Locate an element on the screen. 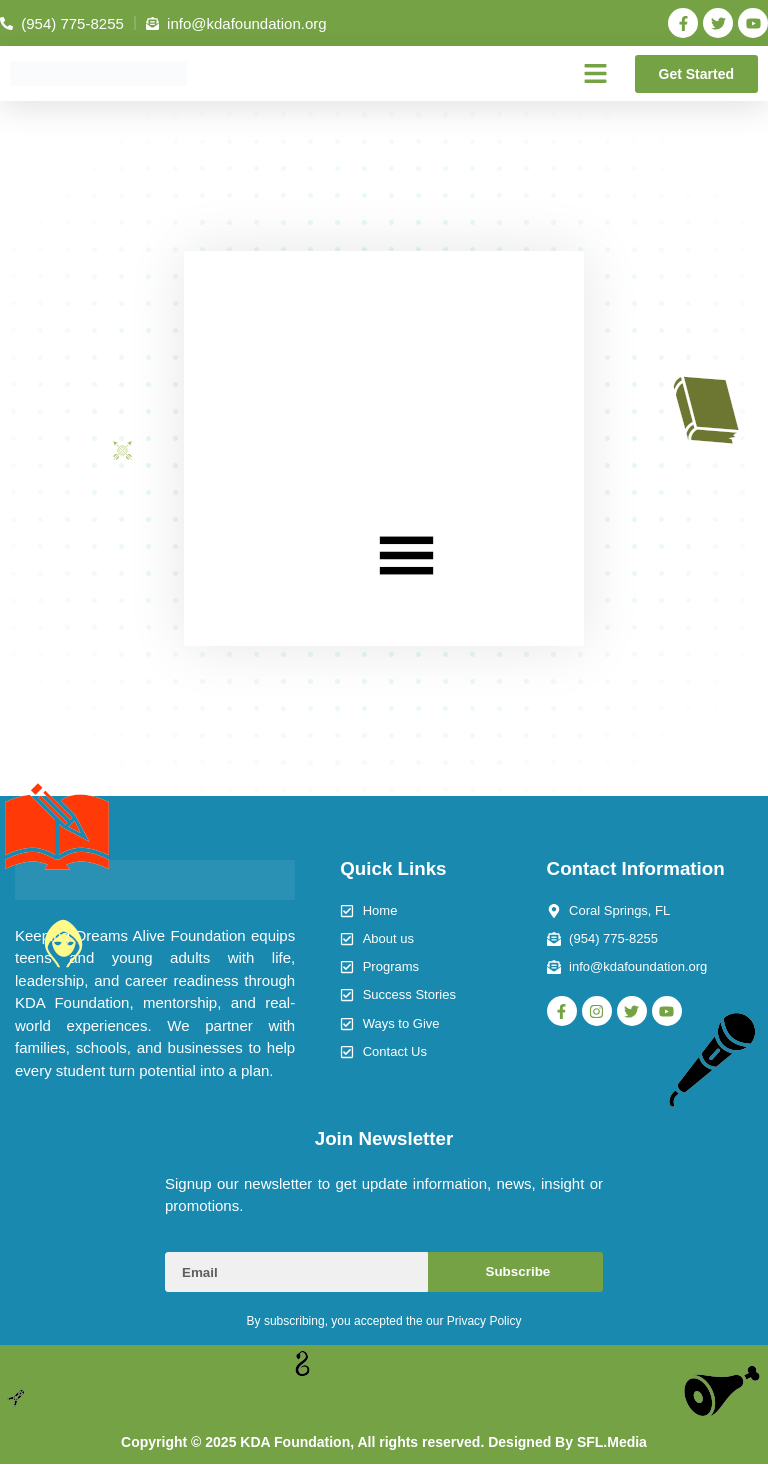  indicates poison status effect on character is located at coordinates (302, 1363).